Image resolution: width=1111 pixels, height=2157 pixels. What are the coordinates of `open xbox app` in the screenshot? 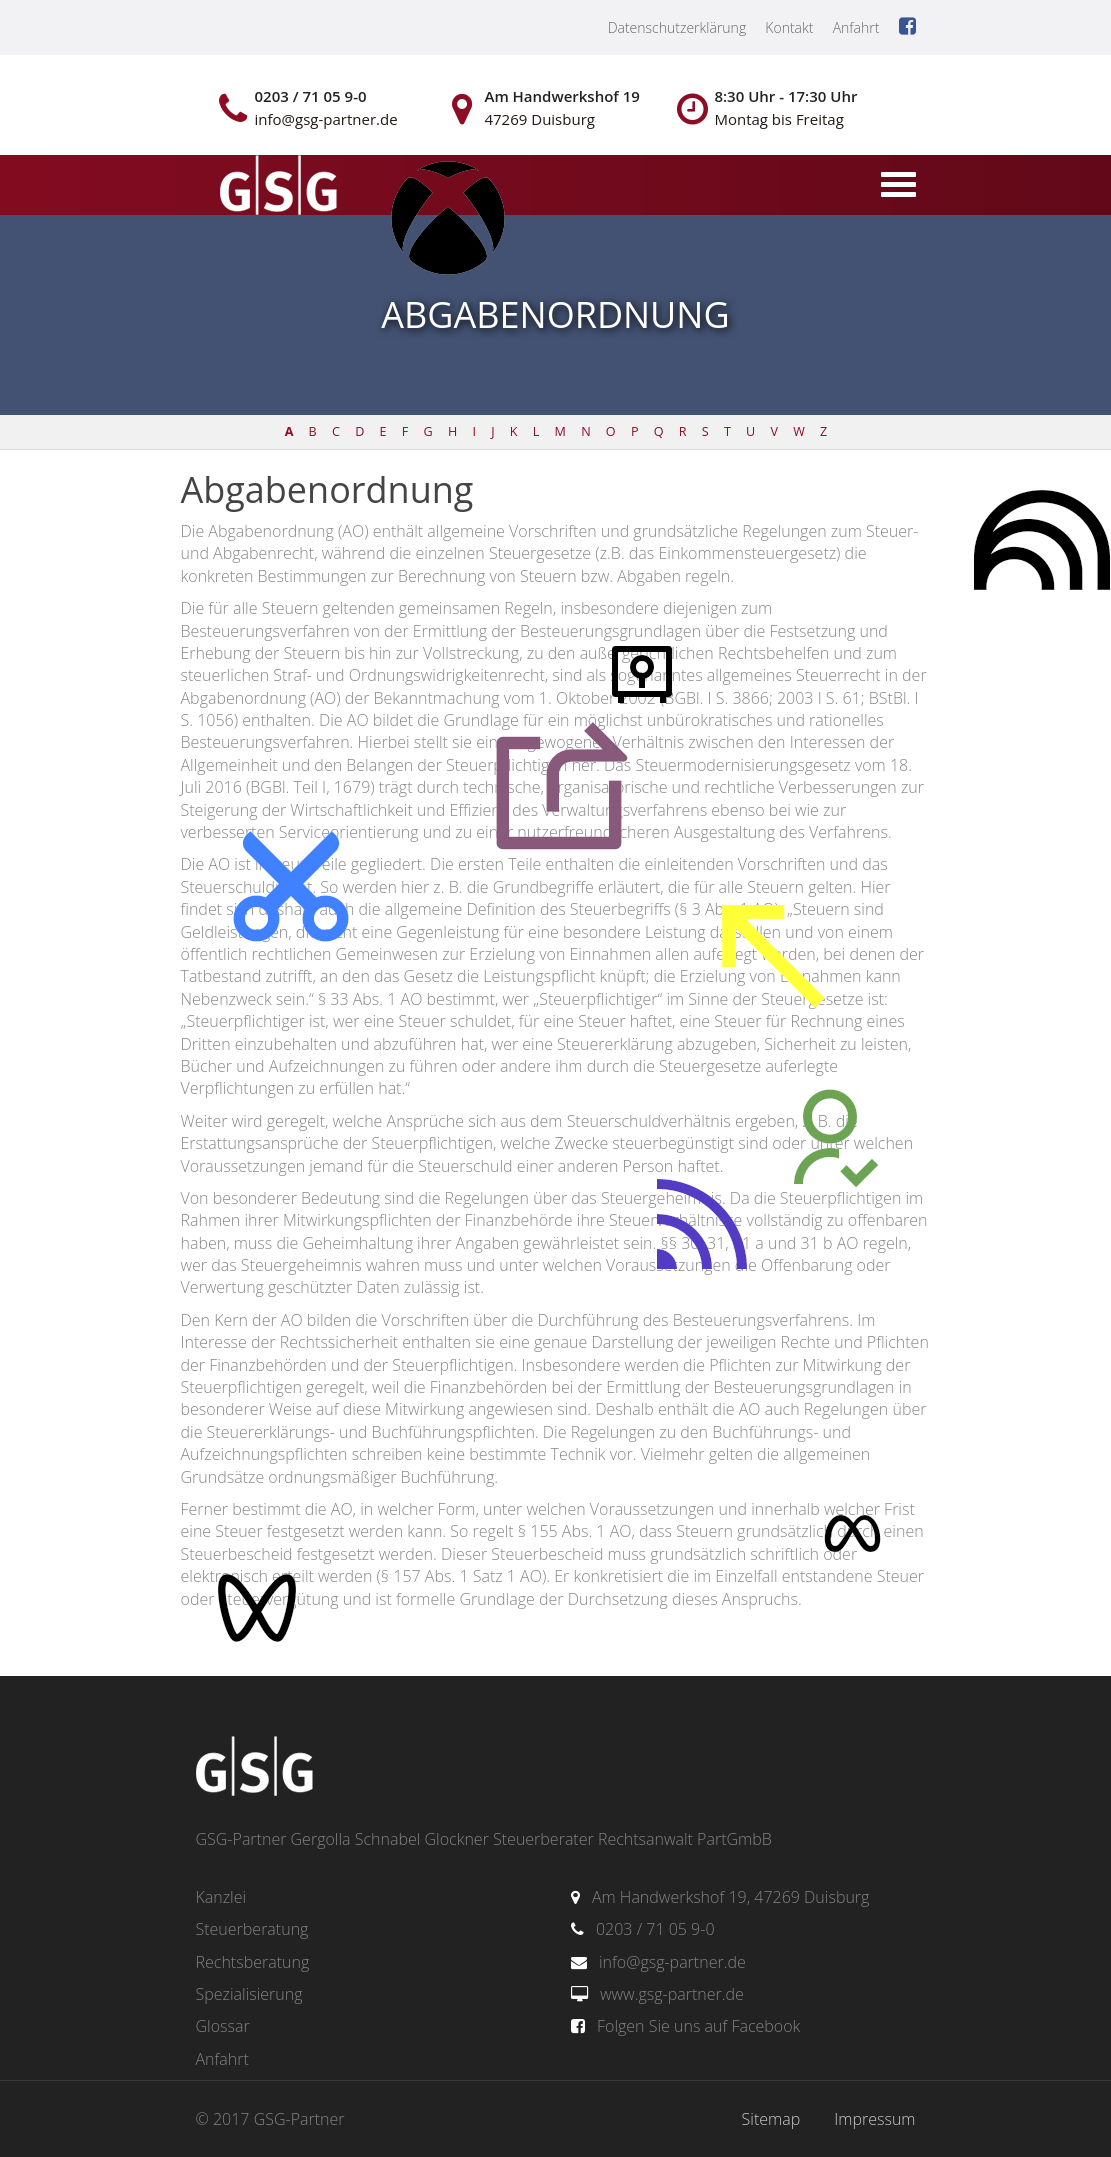 It's located at (448, 218).